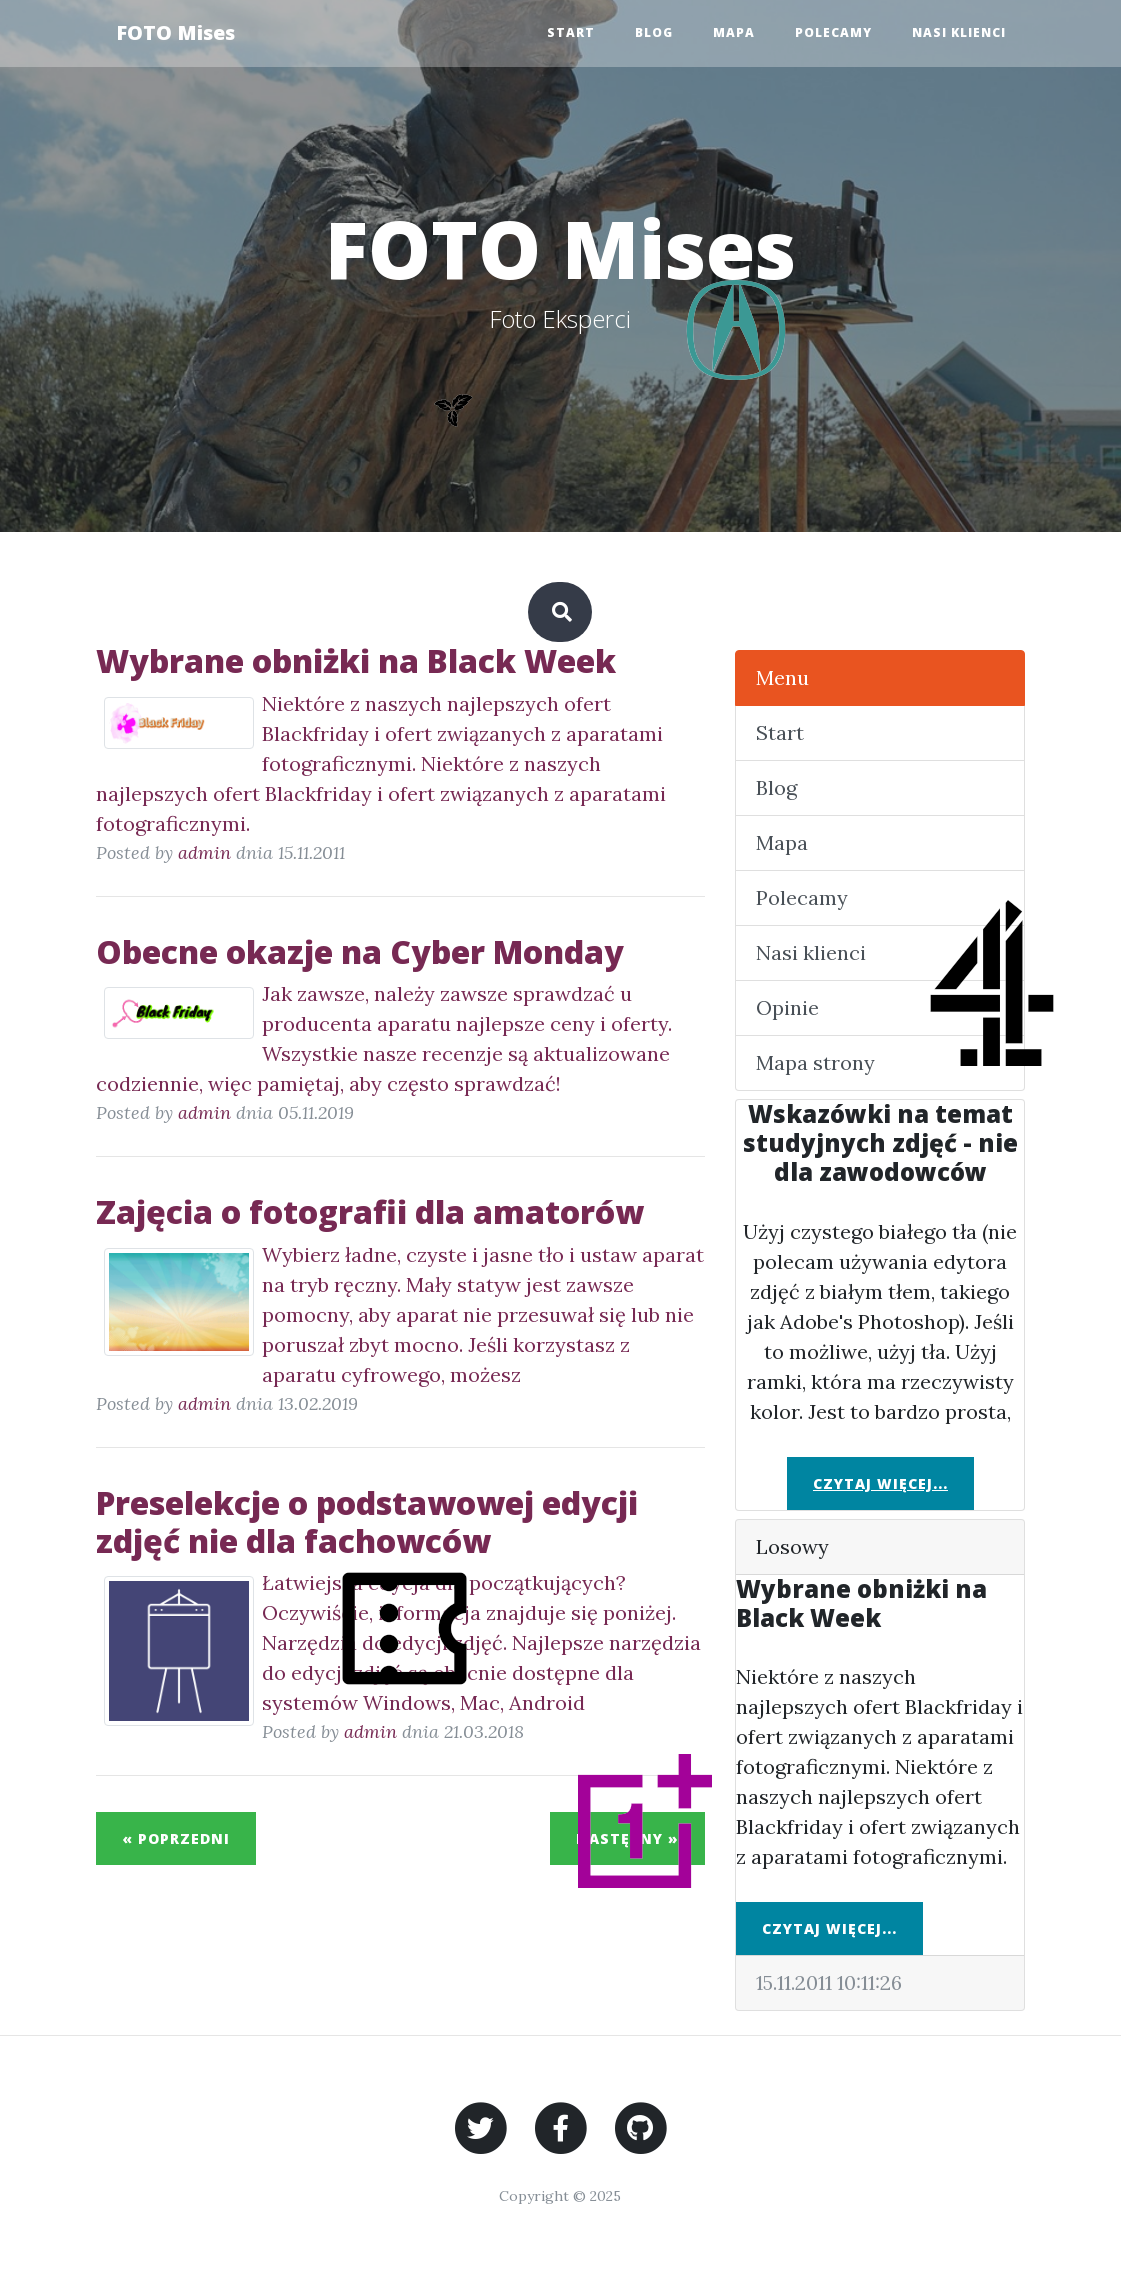 This screenshot has width=1121, height=2272. Describe the element at coordinates (404, 1628) in the screenshot. I see `view available coupons or discounts` at that location.